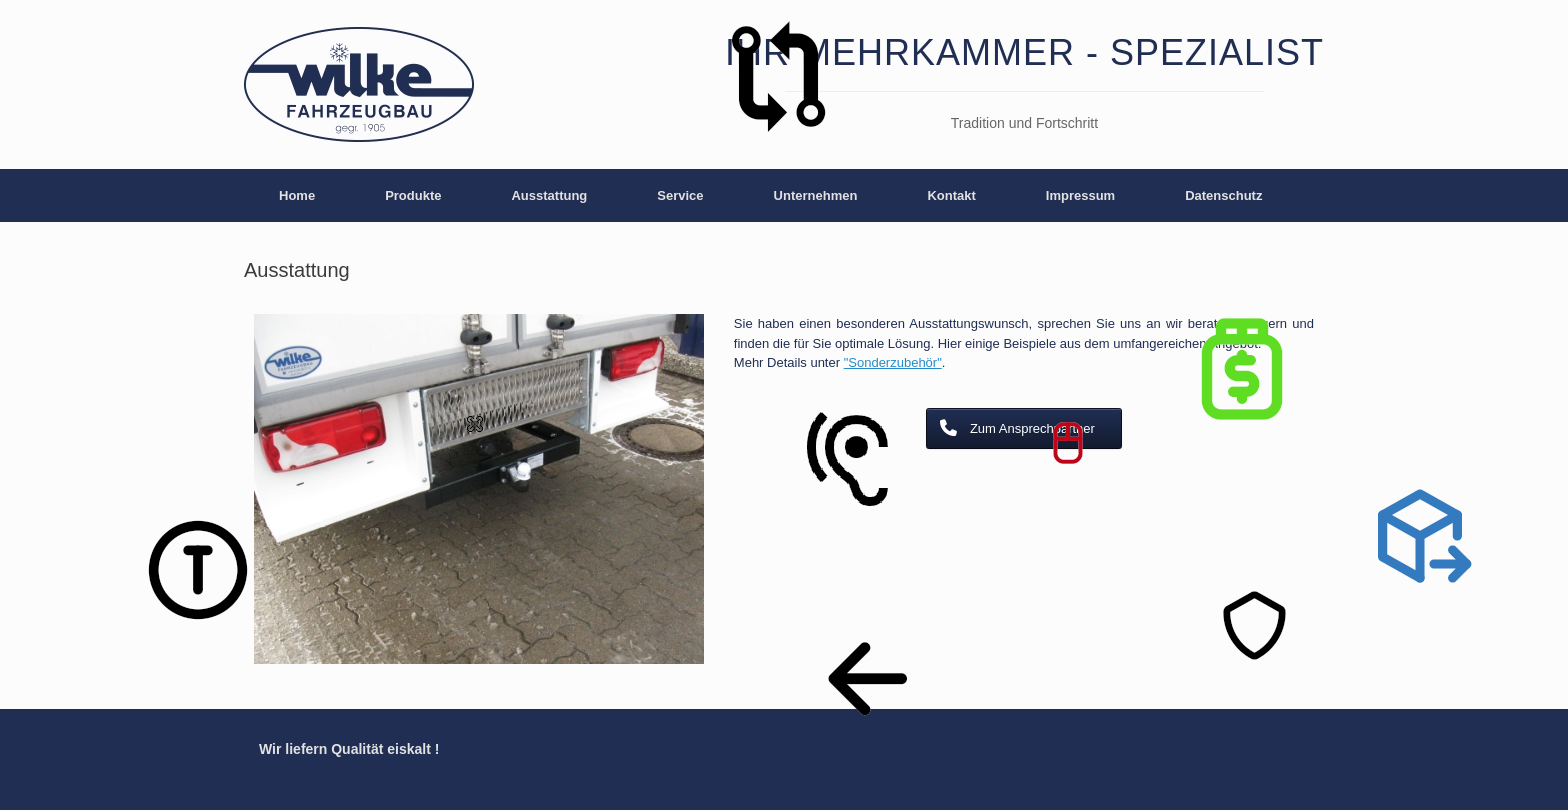 The image size is (1568, 810). What do you see at coordinates (1068, 443) in the screenshot?
I see `mouse input device indicator` at bounding box center [1068, 443].